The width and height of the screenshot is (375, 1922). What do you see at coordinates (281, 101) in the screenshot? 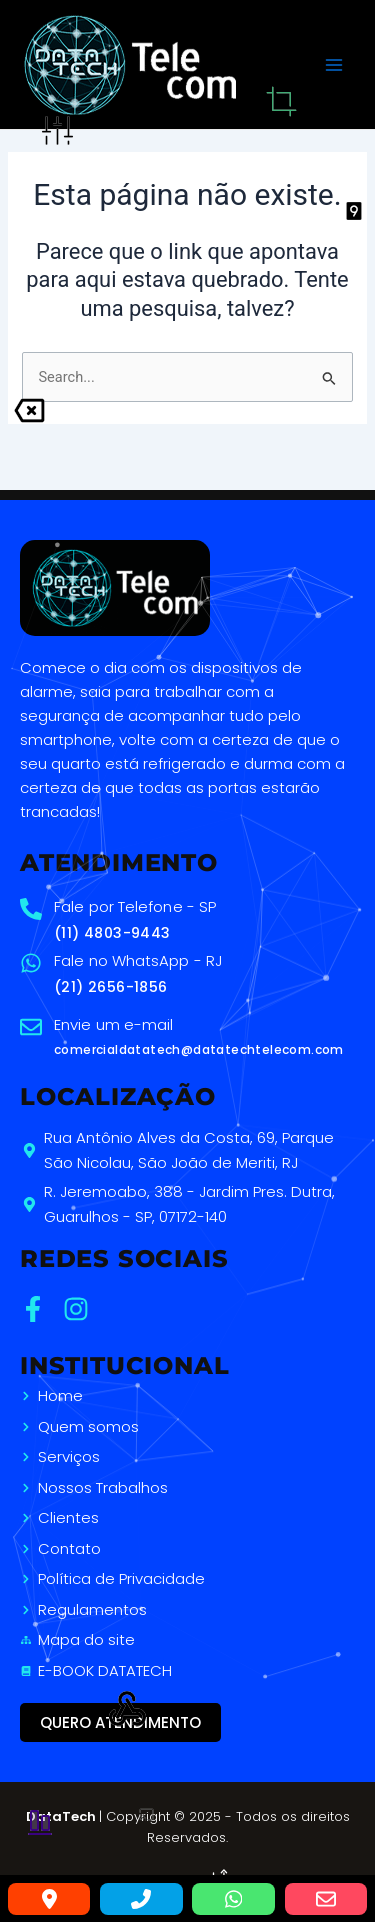
I see `crop an image` at bounding box center [281, 101].